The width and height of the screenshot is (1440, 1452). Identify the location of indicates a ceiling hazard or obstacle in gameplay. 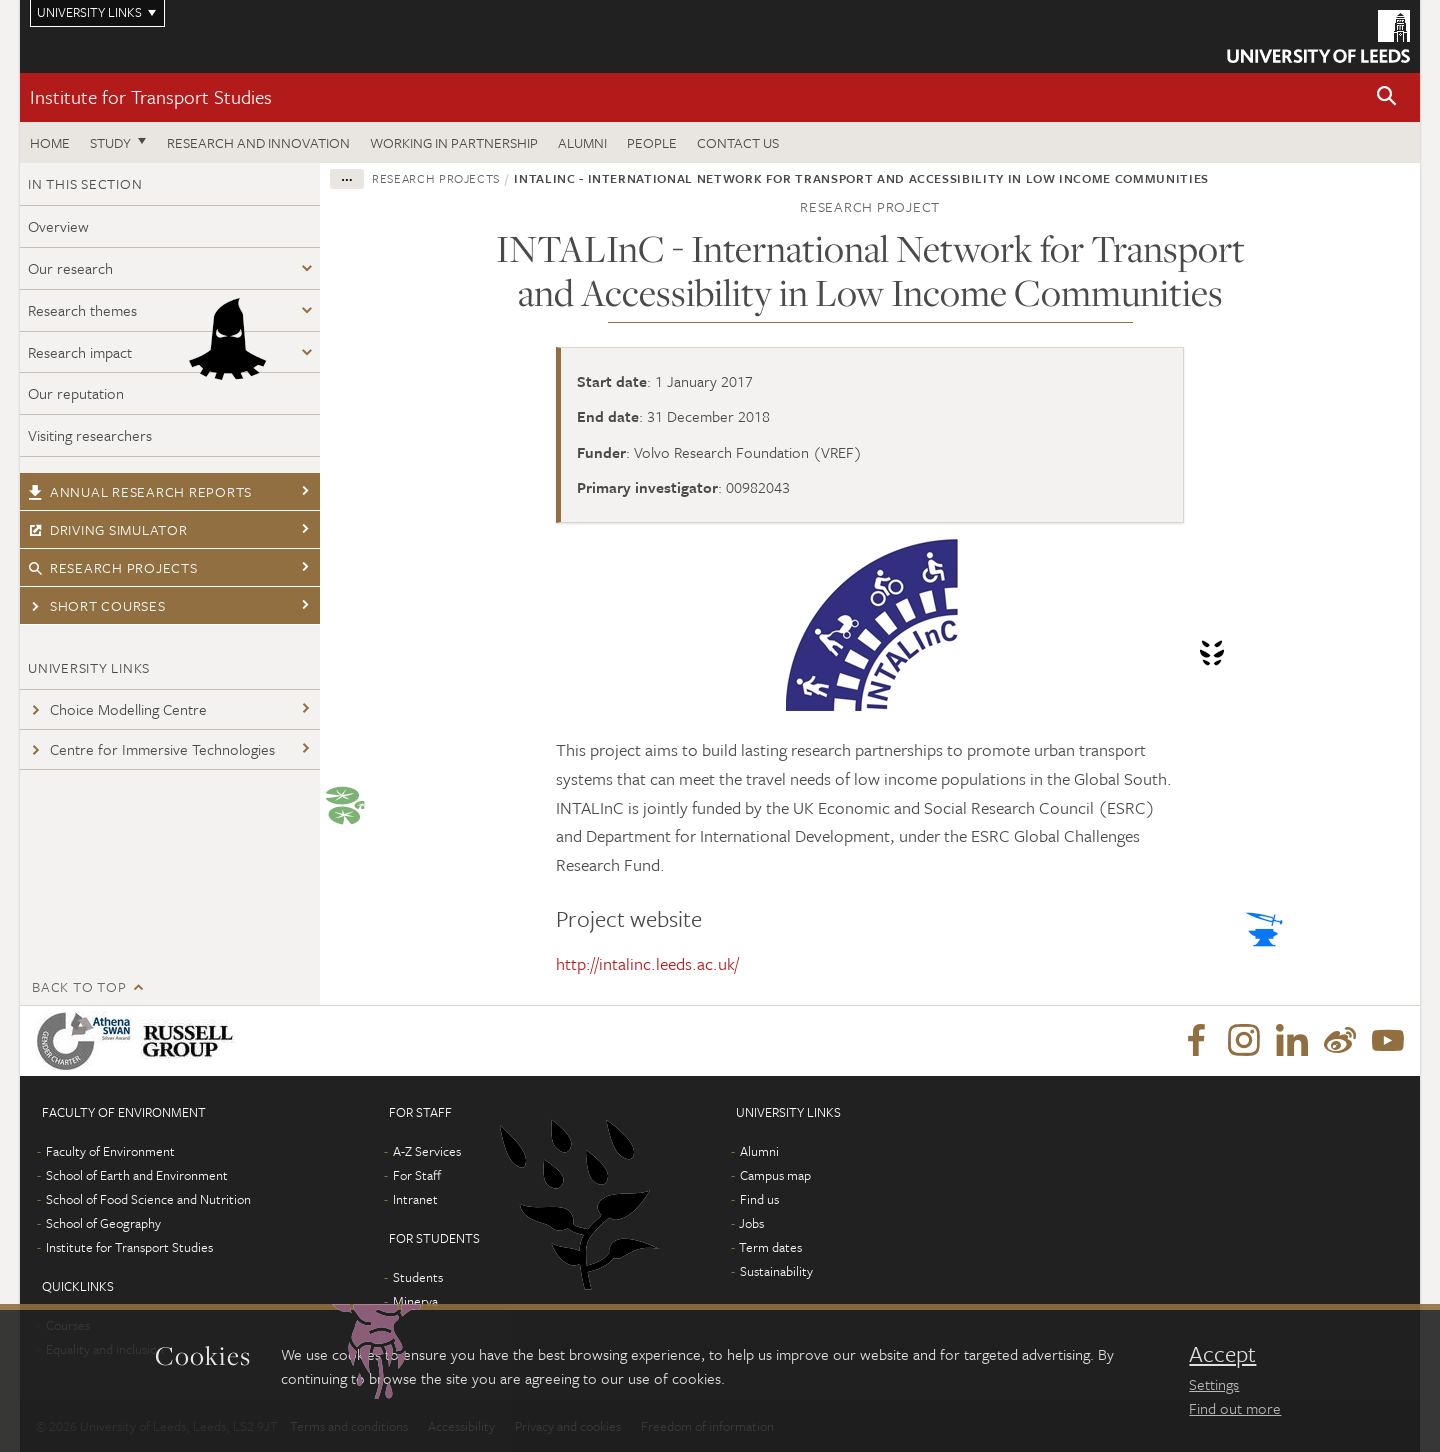
(376, 1351).